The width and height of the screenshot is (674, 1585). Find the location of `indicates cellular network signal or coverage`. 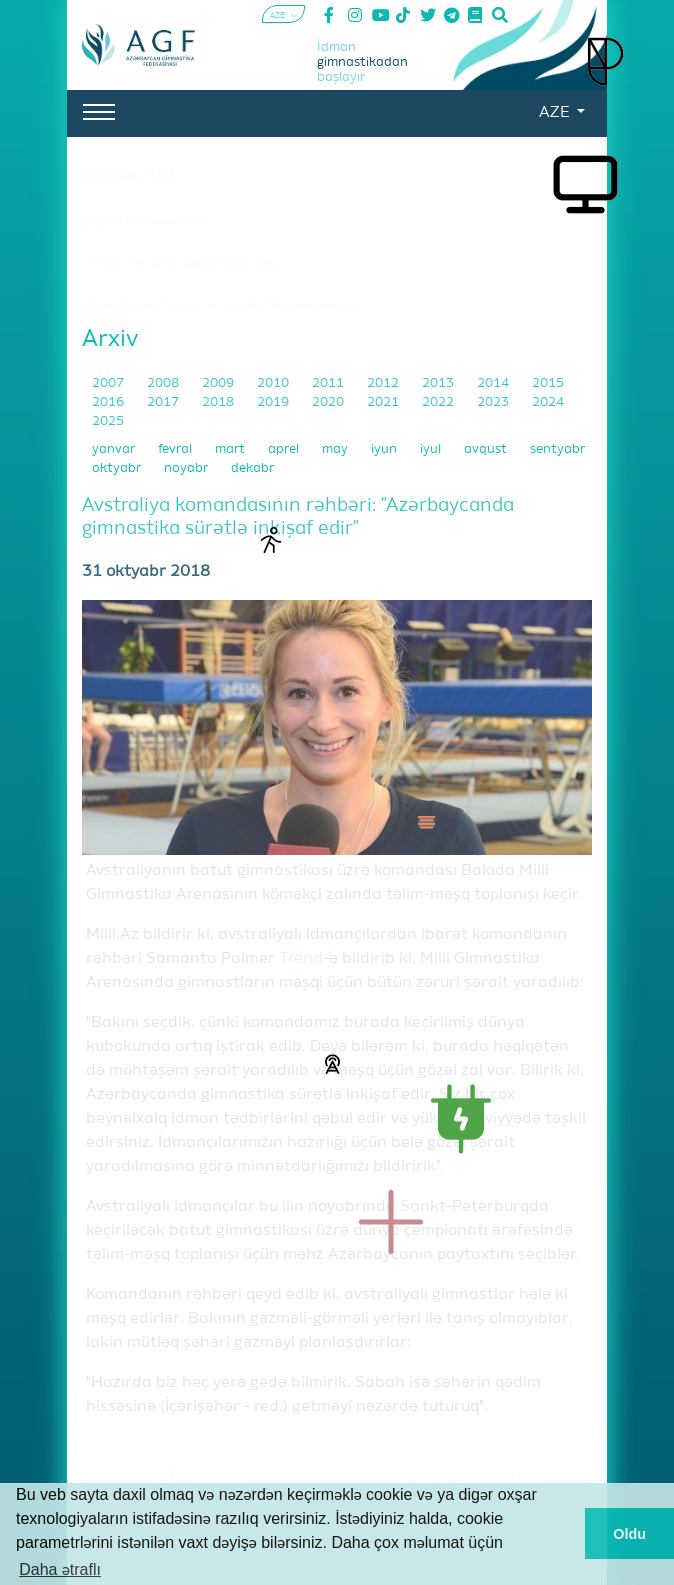

indicates cellular network signal or coverage is located at coordinates (332, 1064).